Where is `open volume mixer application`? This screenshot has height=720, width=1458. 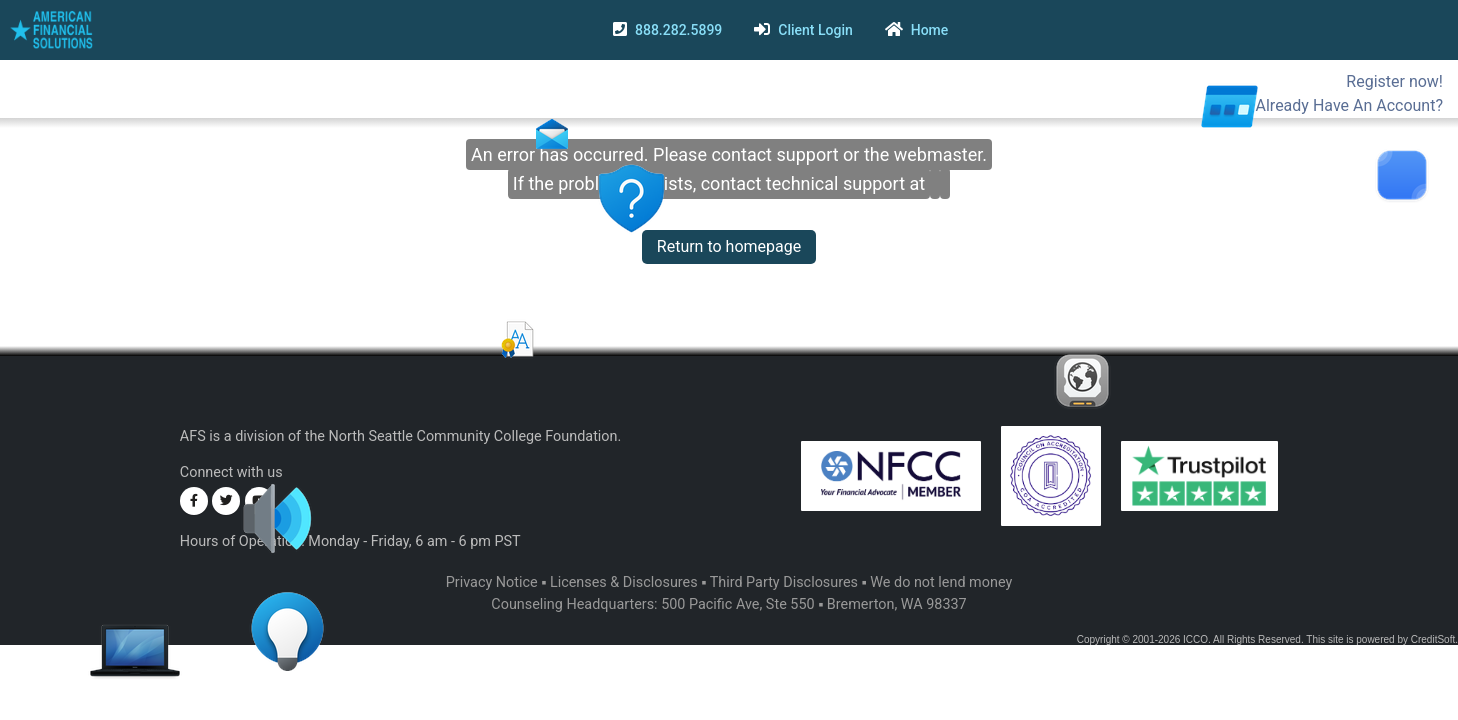
open volume mixer application is located at coordinates (276, 518).